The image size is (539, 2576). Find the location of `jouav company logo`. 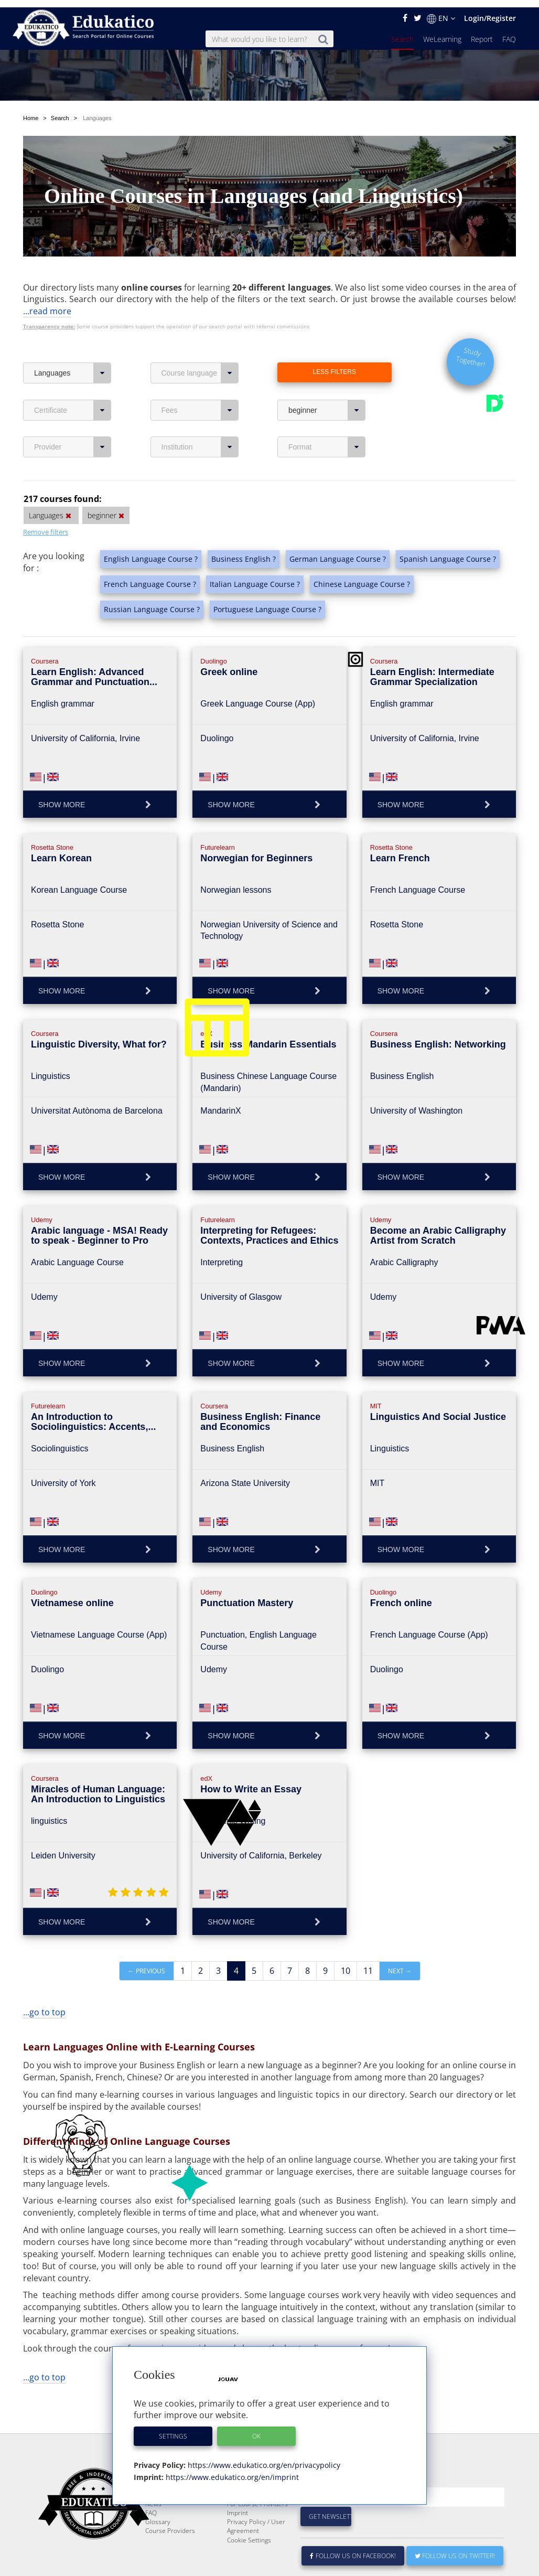

jouav company logo is located at coordinates (228, 2379).